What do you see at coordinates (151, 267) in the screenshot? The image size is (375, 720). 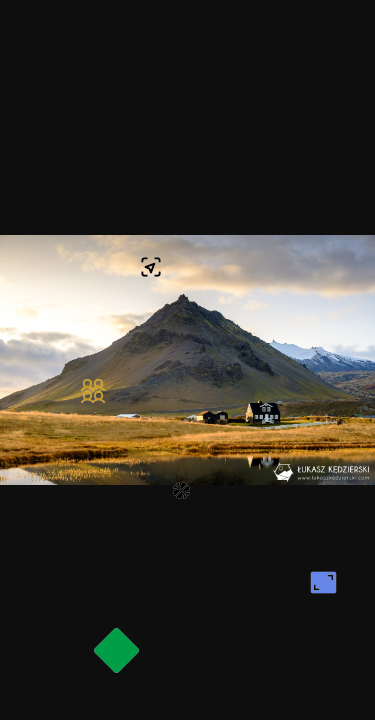 I see `scan to detect current location` at bounding box center [151, 267].